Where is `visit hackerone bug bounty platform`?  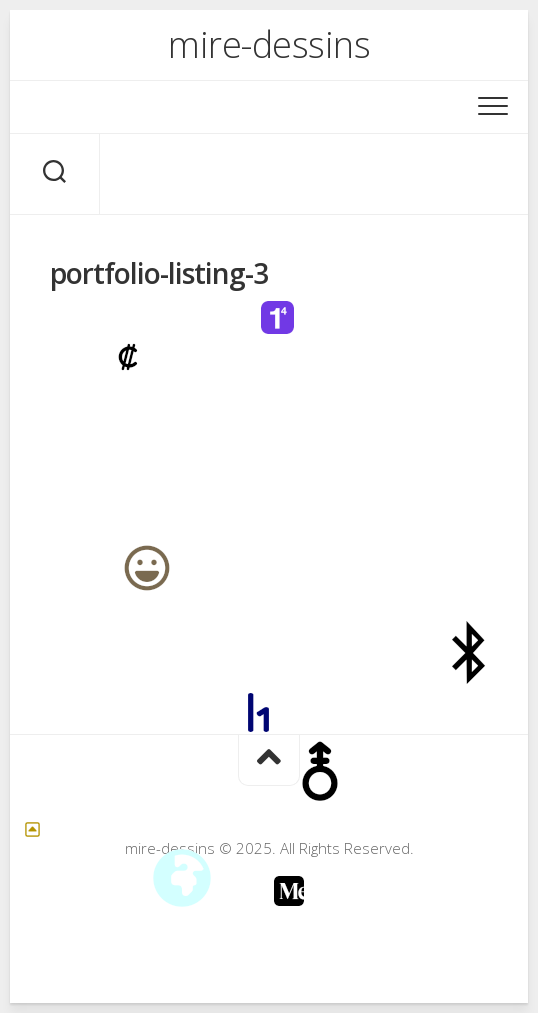
visit hackerone bug bounty platform is located at coordinates (258, 712).